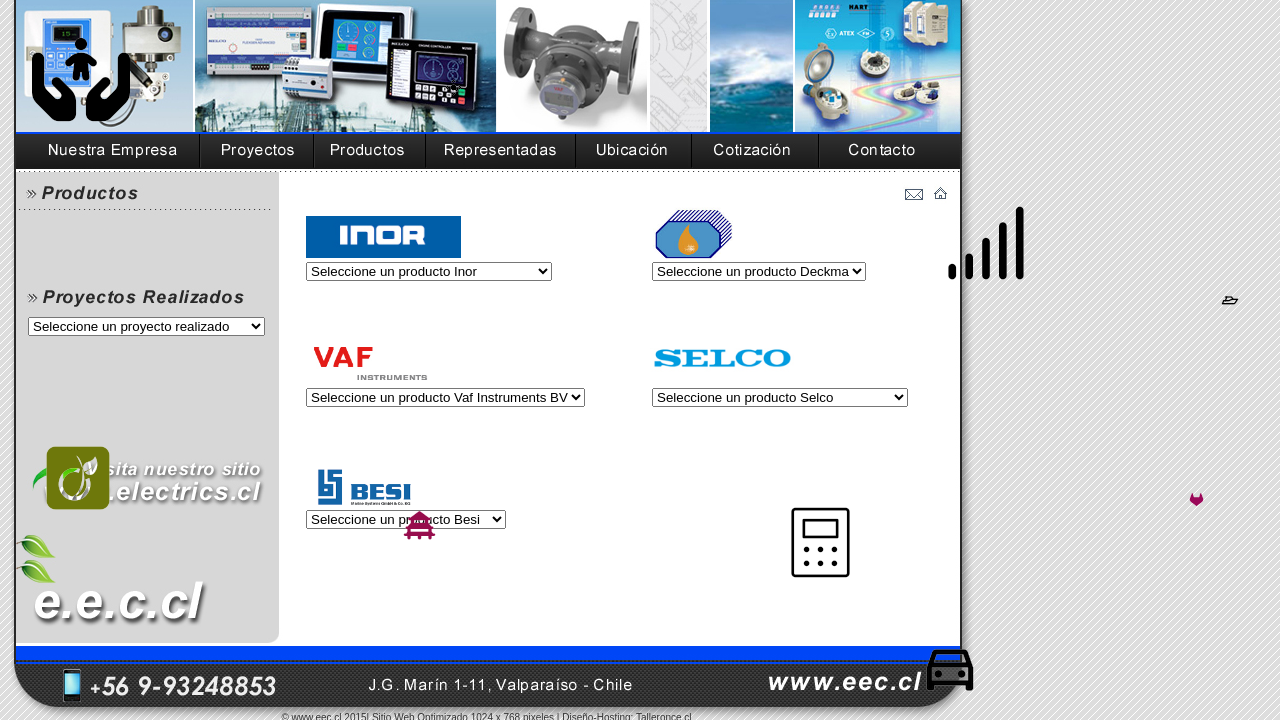  Describe the element at coordinates (1196, 499) in the screenshot. I see `open GitLab` at that location.